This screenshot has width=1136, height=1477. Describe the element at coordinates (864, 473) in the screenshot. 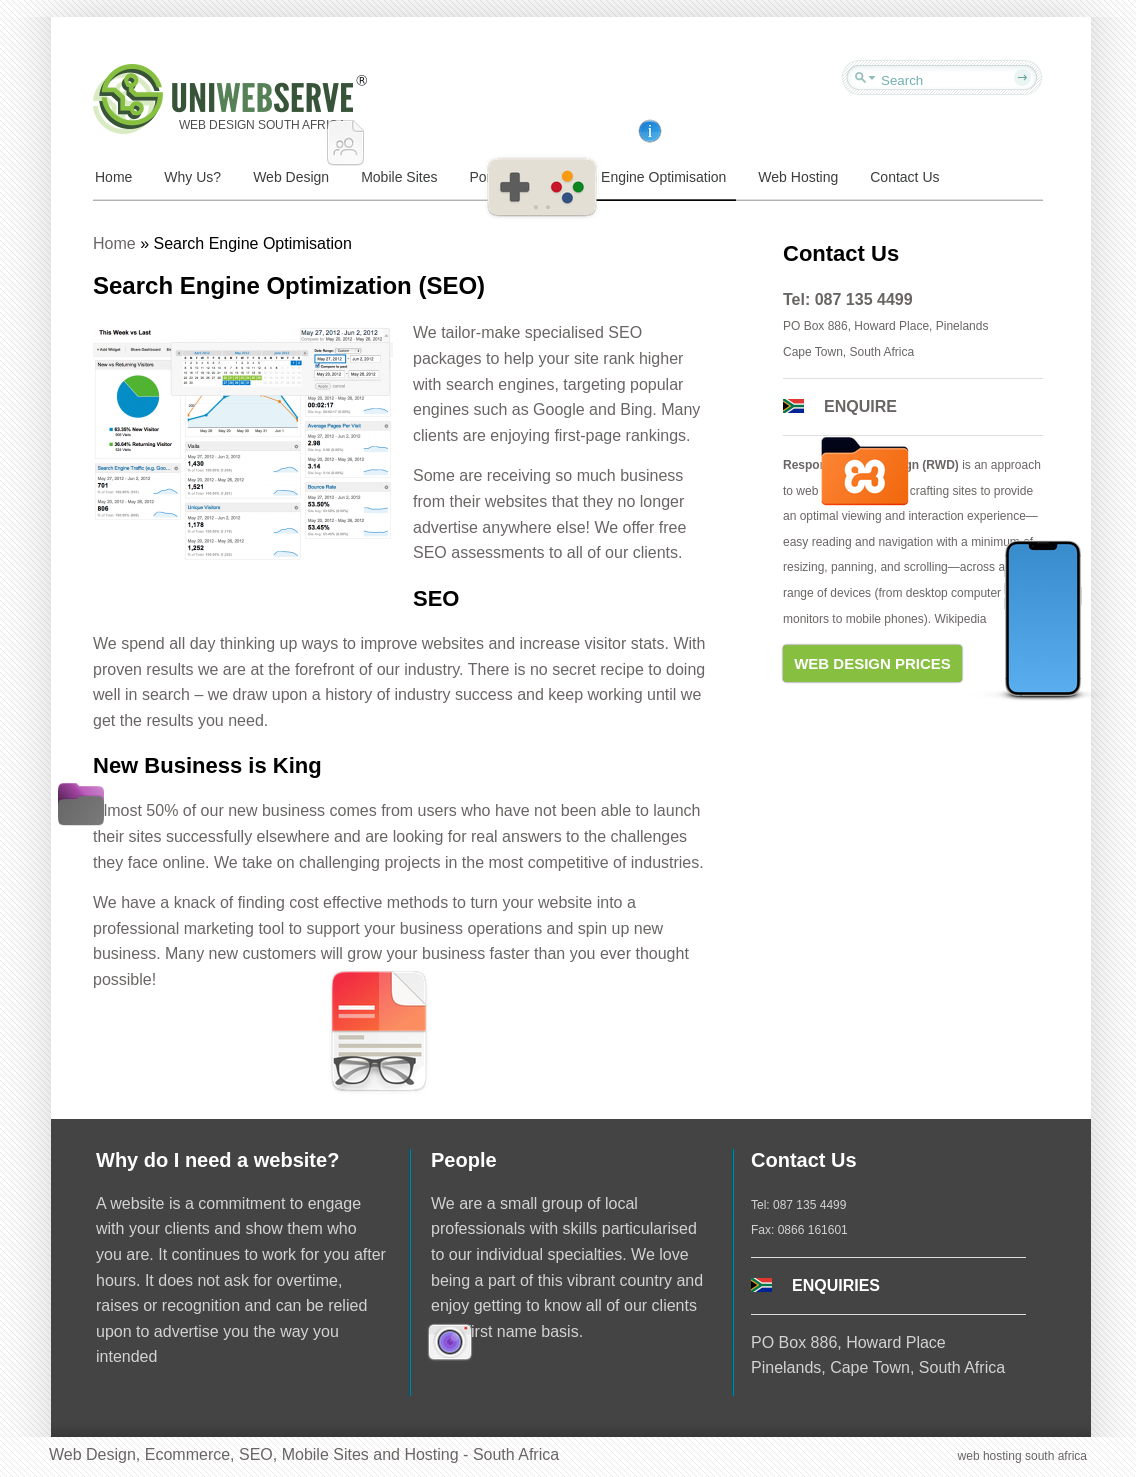

I see `open XAMPP local server files folder` at that location.